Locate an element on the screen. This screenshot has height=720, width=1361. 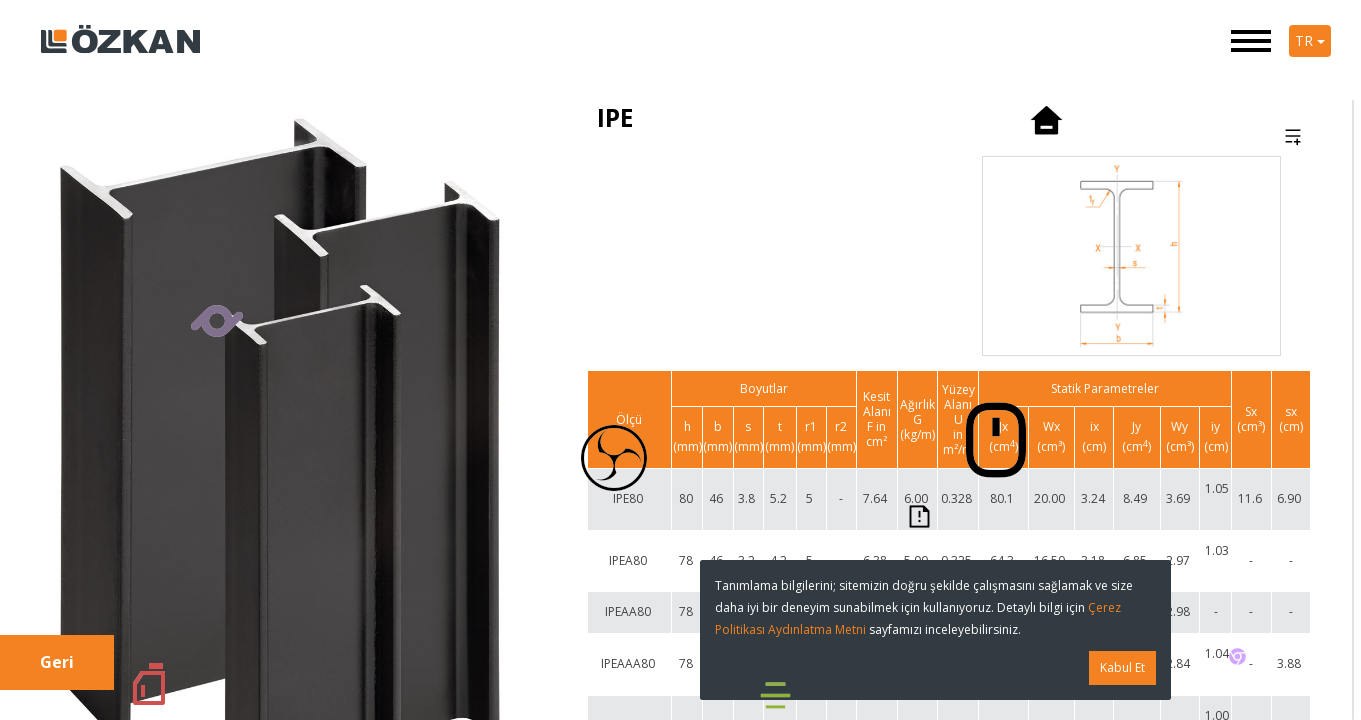
find nearby gas stations or fuel locations is located at coordinates (149, 685).